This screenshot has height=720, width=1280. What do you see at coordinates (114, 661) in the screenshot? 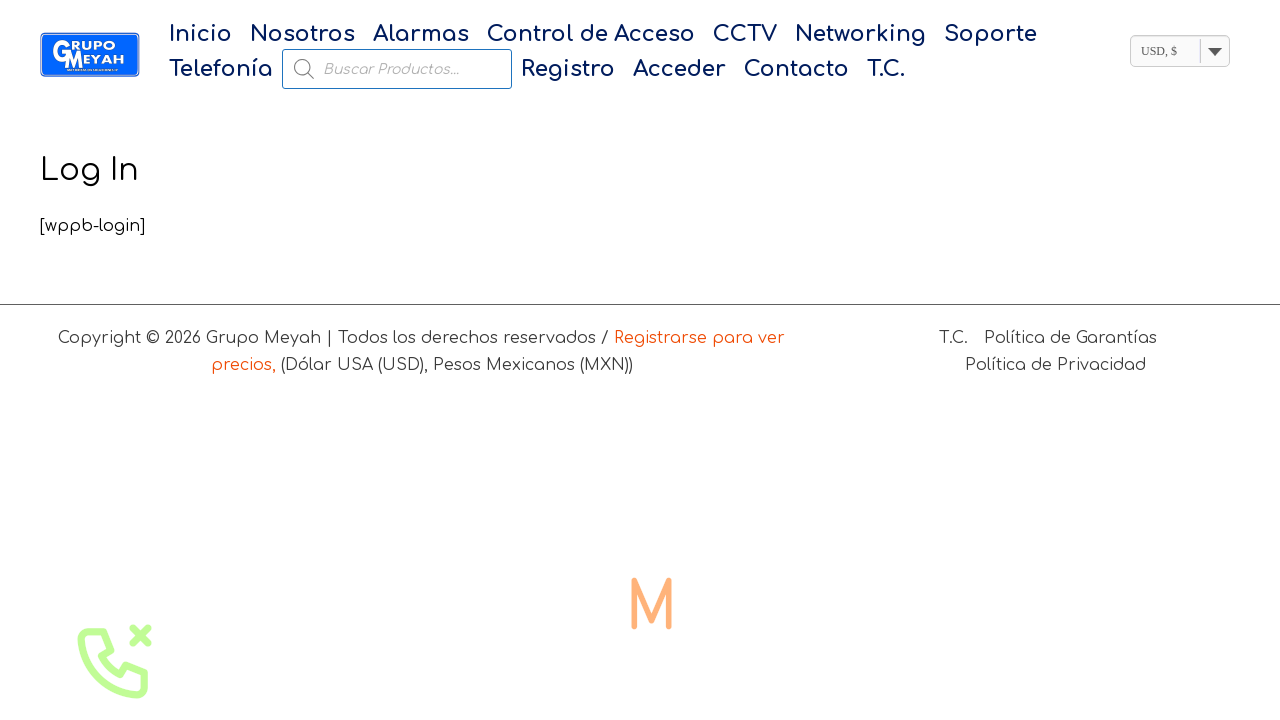
I see `end the current phone call` at bounding box center [114, 661].